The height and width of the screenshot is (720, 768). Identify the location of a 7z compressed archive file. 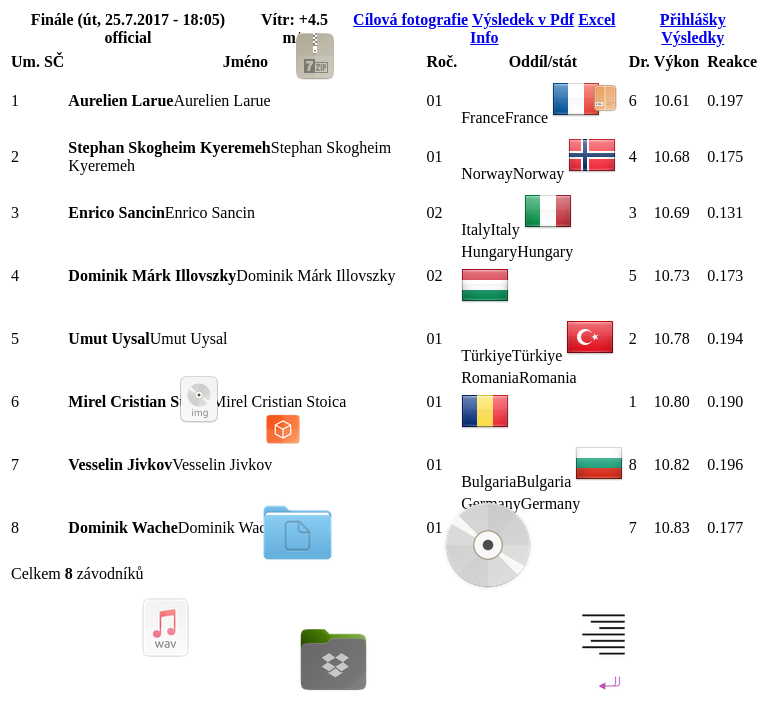
(315, 56).